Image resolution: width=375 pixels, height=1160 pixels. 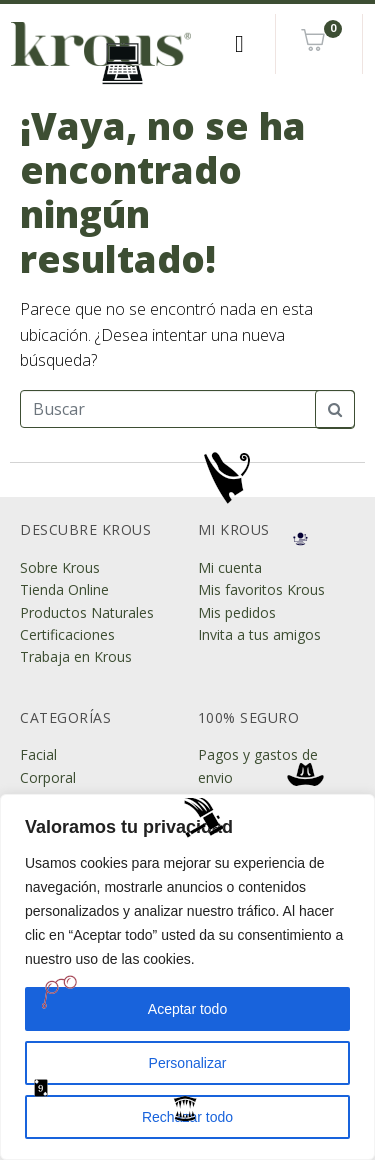 What do you see at coordinates (227, 478) in the screenshot?
I see `ancient Egyptian pschent double crown icon` at bounding box center [227, 478].